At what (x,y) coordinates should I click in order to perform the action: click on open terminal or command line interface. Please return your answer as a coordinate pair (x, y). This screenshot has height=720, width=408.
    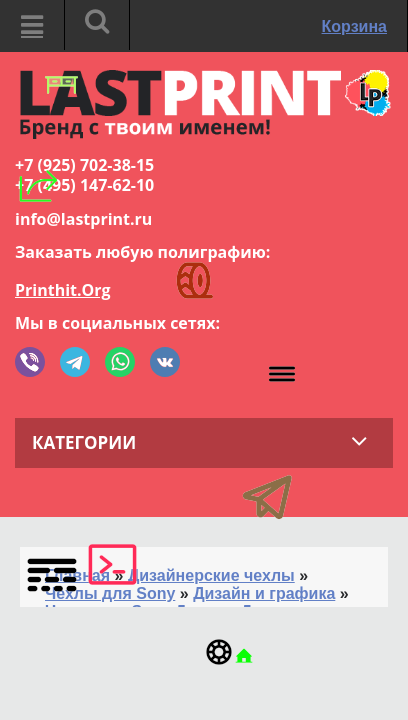
    Looking at the image, I should click on (112, 564).